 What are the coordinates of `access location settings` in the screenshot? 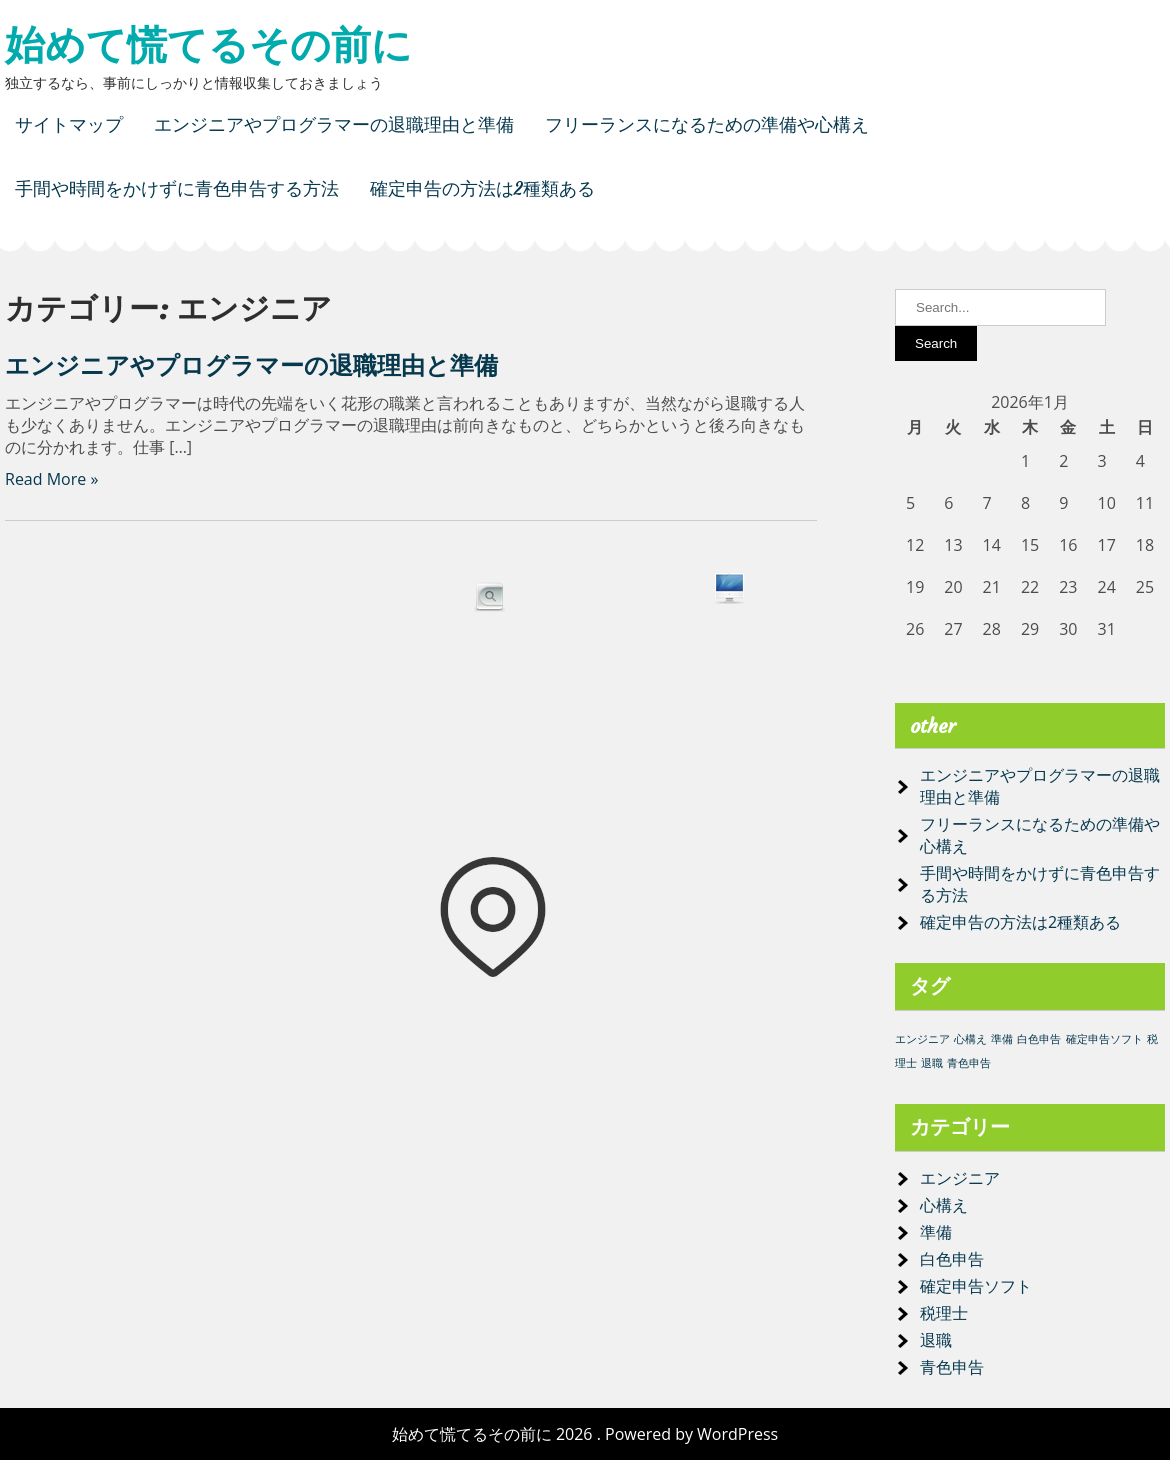 It's located at (493, 917).